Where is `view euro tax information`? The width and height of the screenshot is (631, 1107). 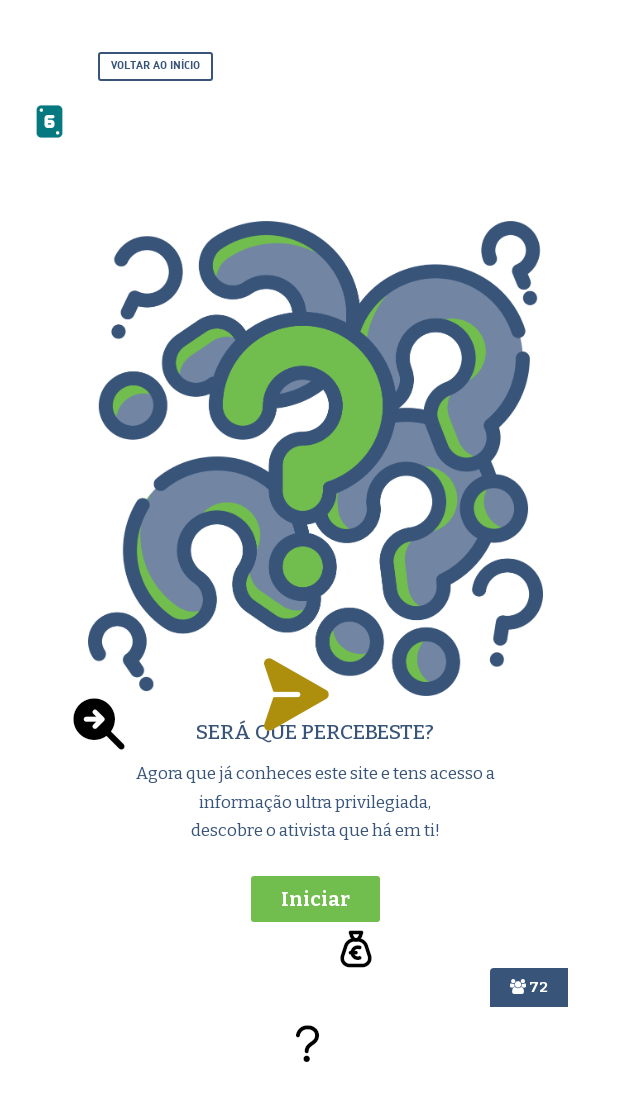 view euro tax information is located at coordinates (356, 949).